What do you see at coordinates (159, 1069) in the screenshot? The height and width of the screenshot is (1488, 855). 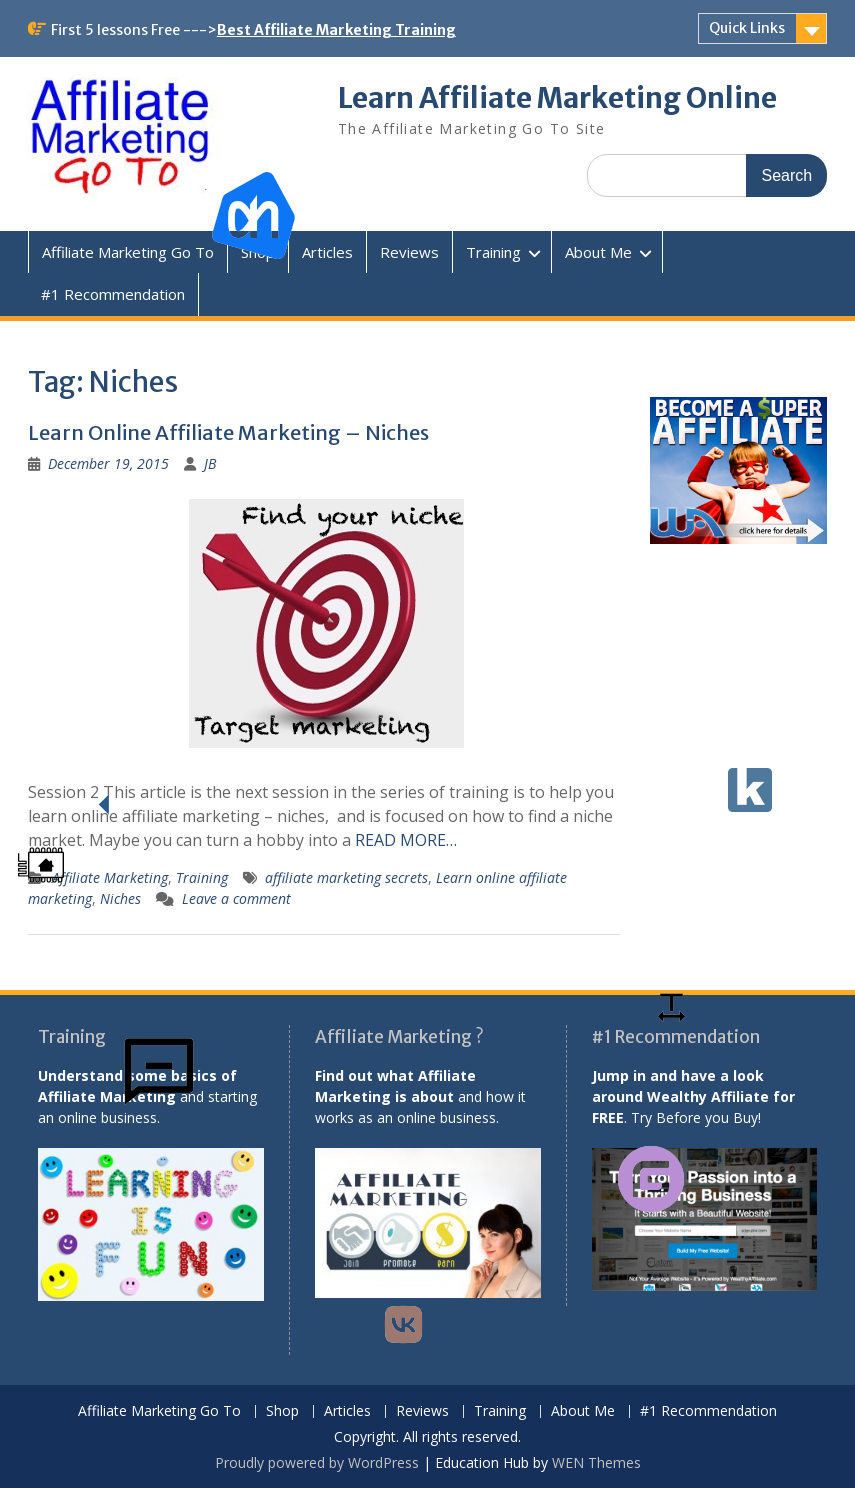 I see `open messaging or chat` at bounding box center [159, 1069].